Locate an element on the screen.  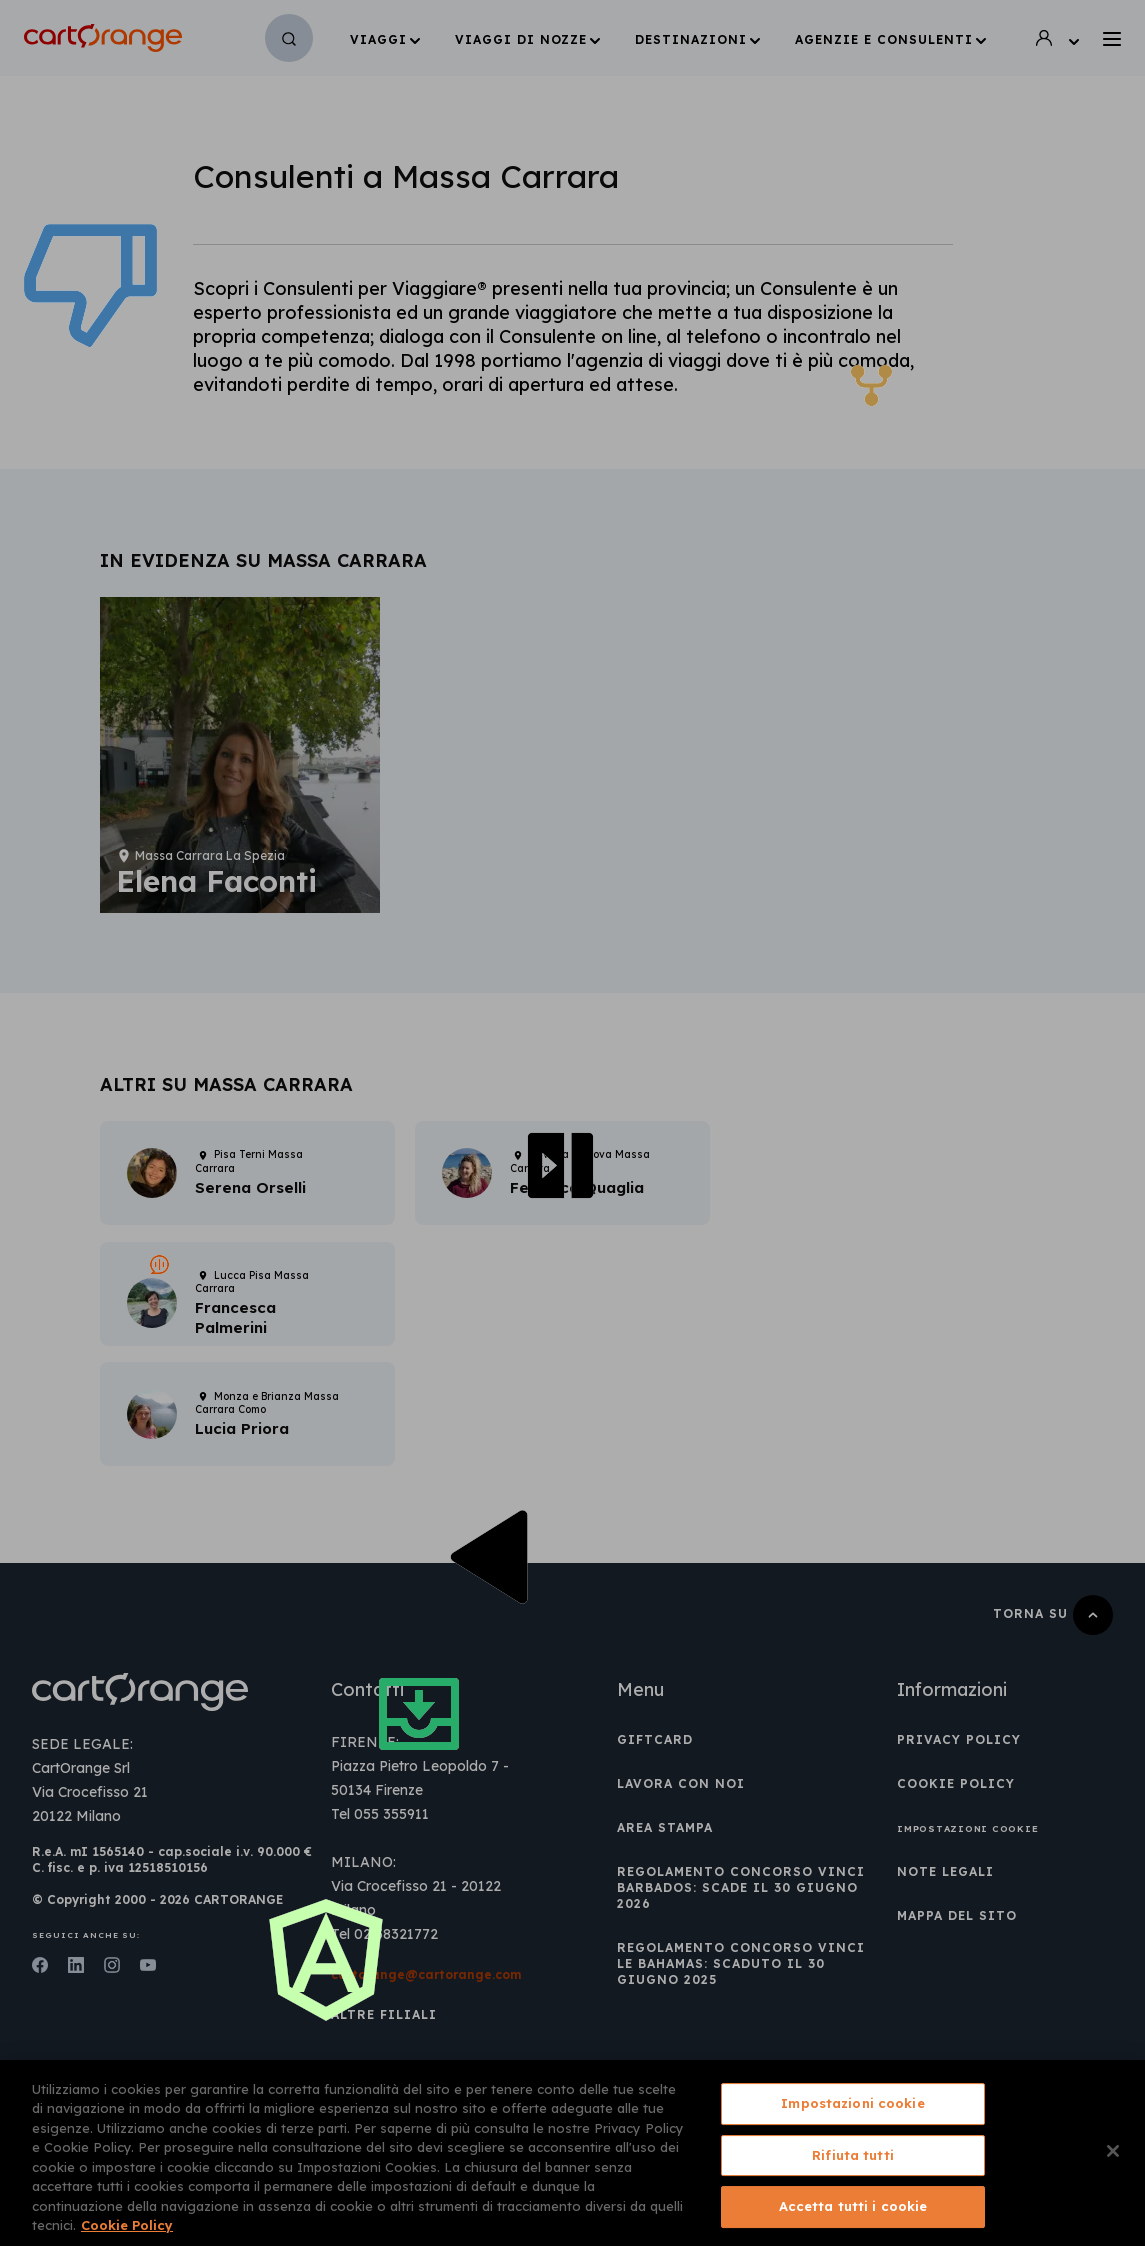
start a voice message or audio chat is located at coordinates (159, 1264).